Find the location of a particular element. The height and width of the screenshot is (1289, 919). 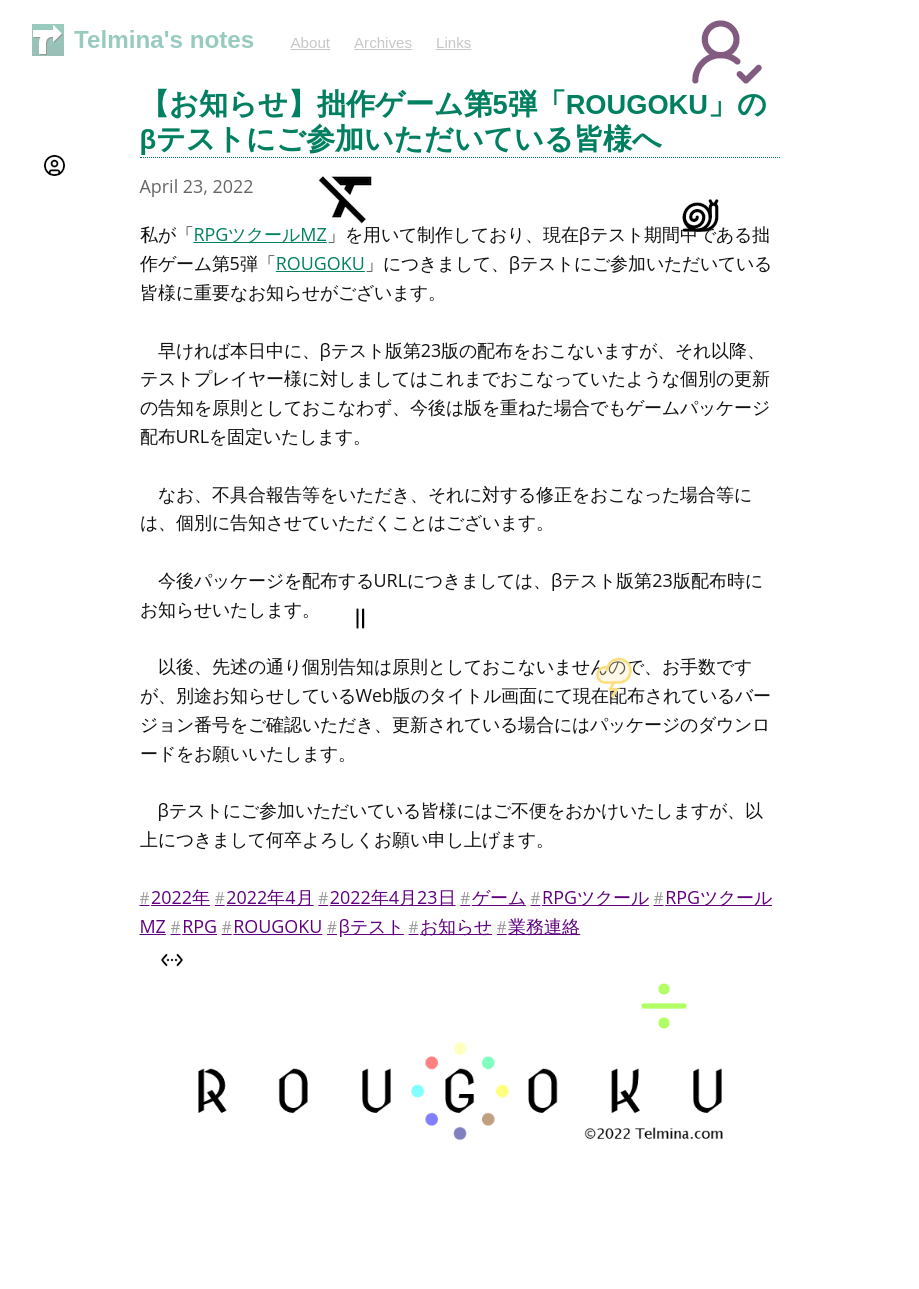

verify or approve a user account is located at coordinates (727, 52).